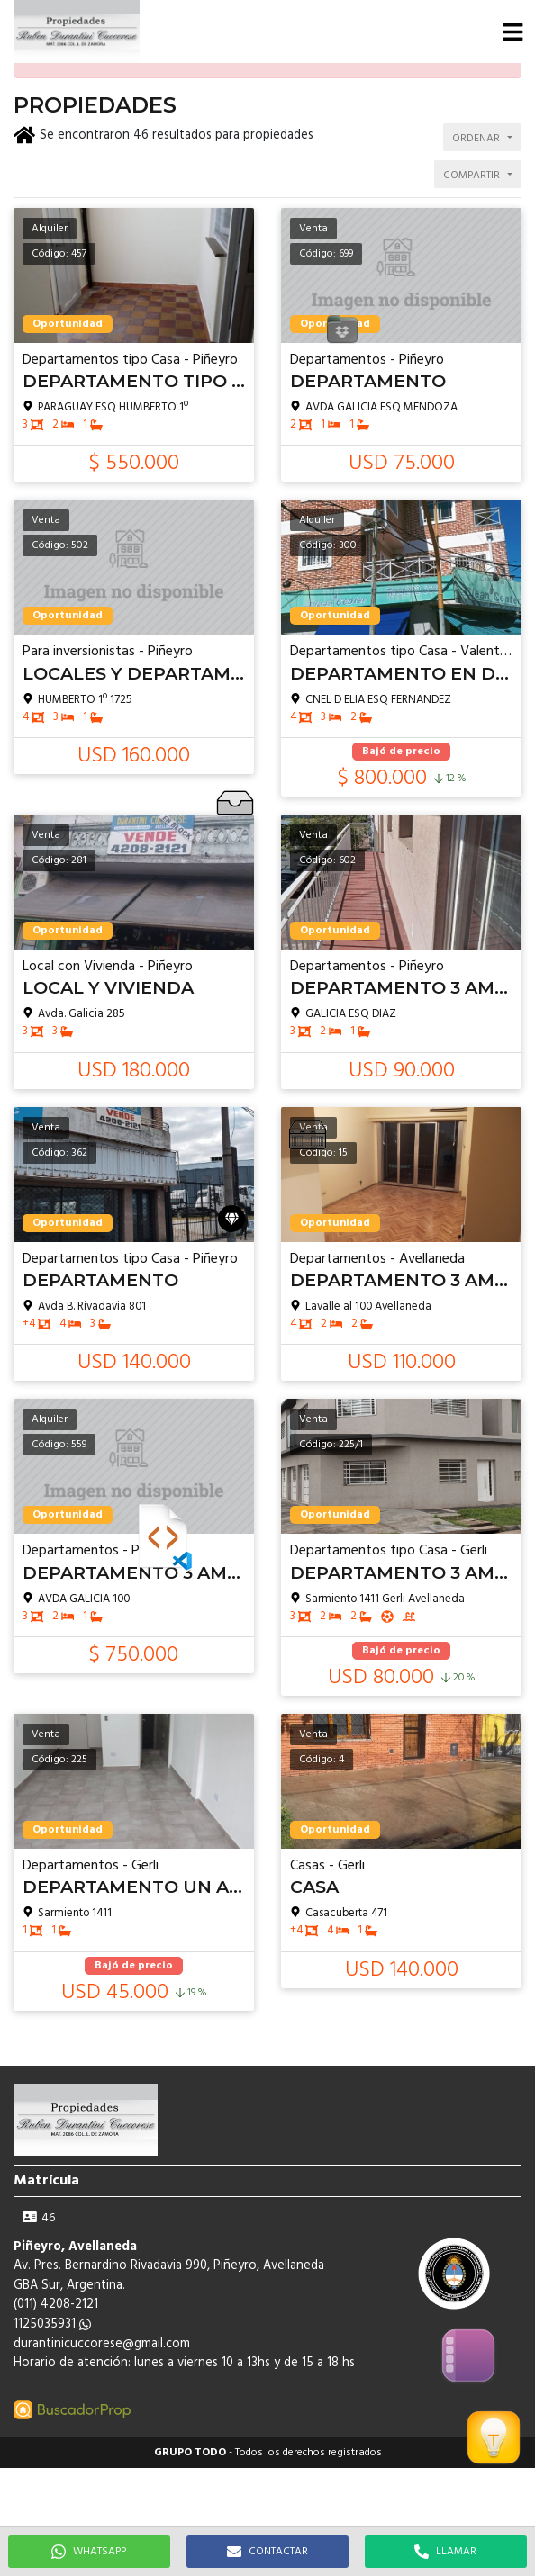  What do you see at coordinates (494, 2437) in the screenshot?
I see `open the Tips app for helpful hints and tutorials` at bounding box center [494, 2437].